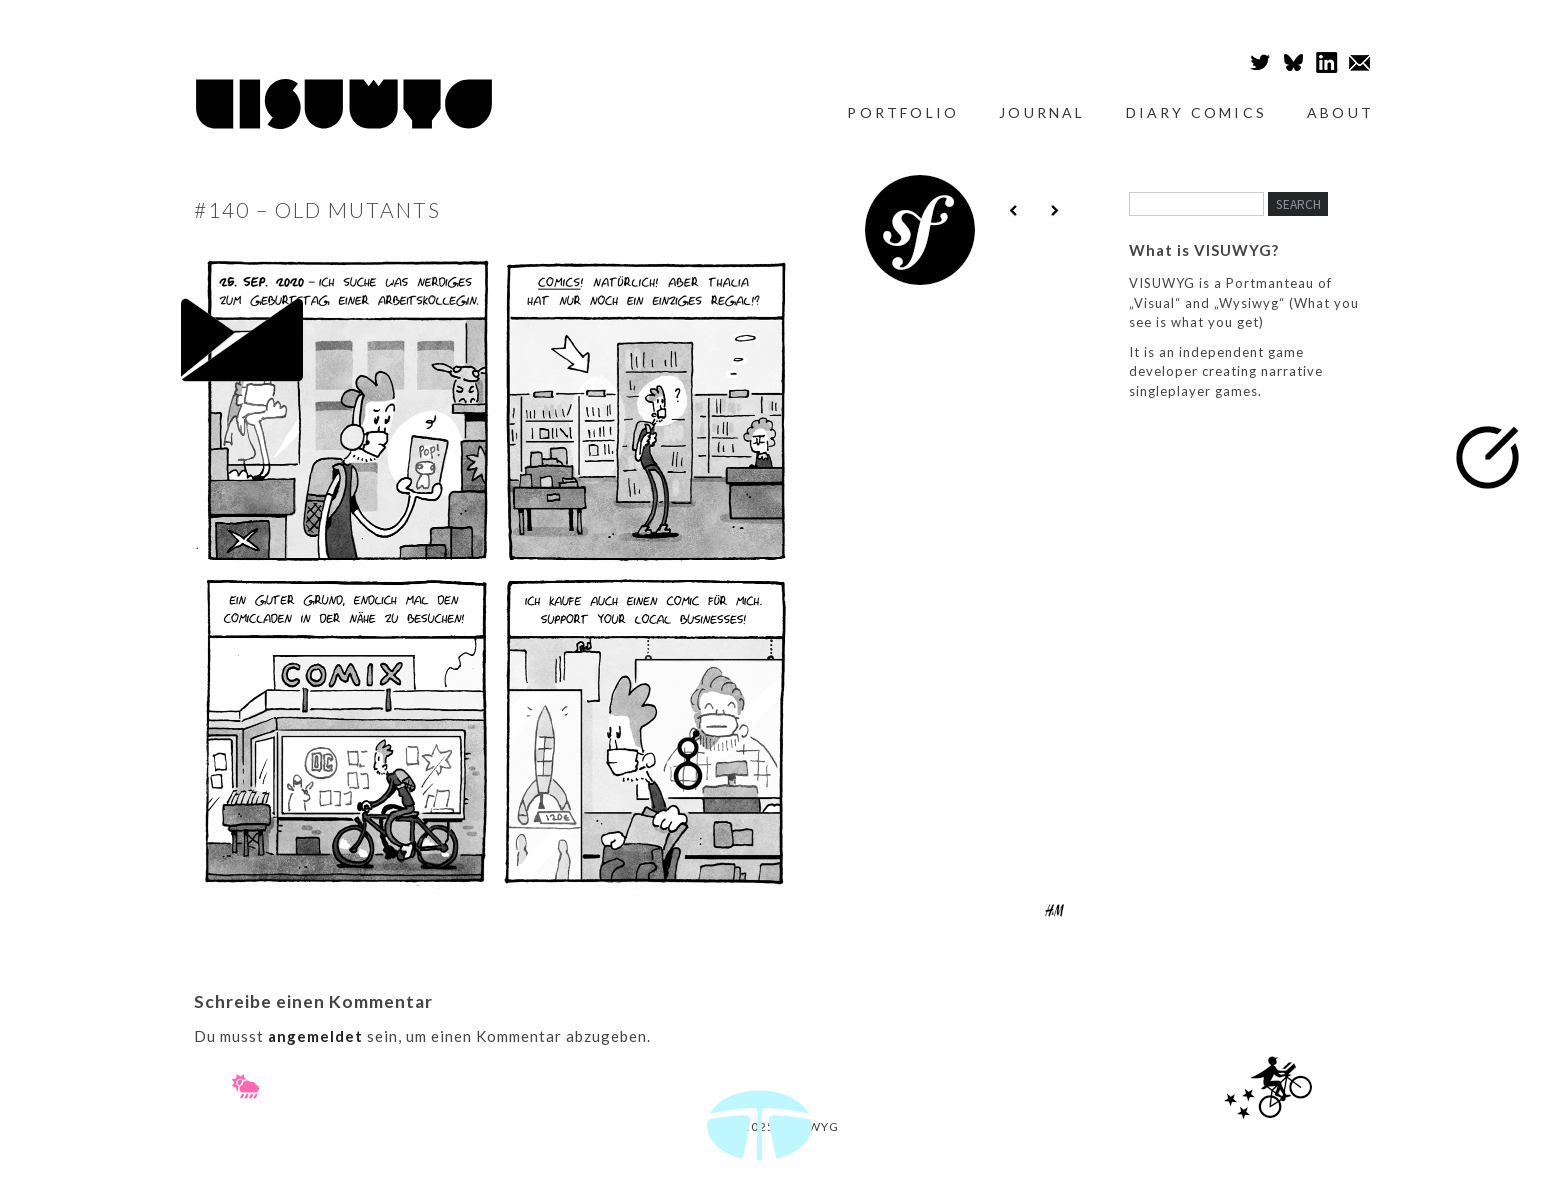 This screenshot has width=1568, height=1201. Describe the element at coordinates (242, 340) in the screenshot. I see `Campaign Monitor logo` at that location.